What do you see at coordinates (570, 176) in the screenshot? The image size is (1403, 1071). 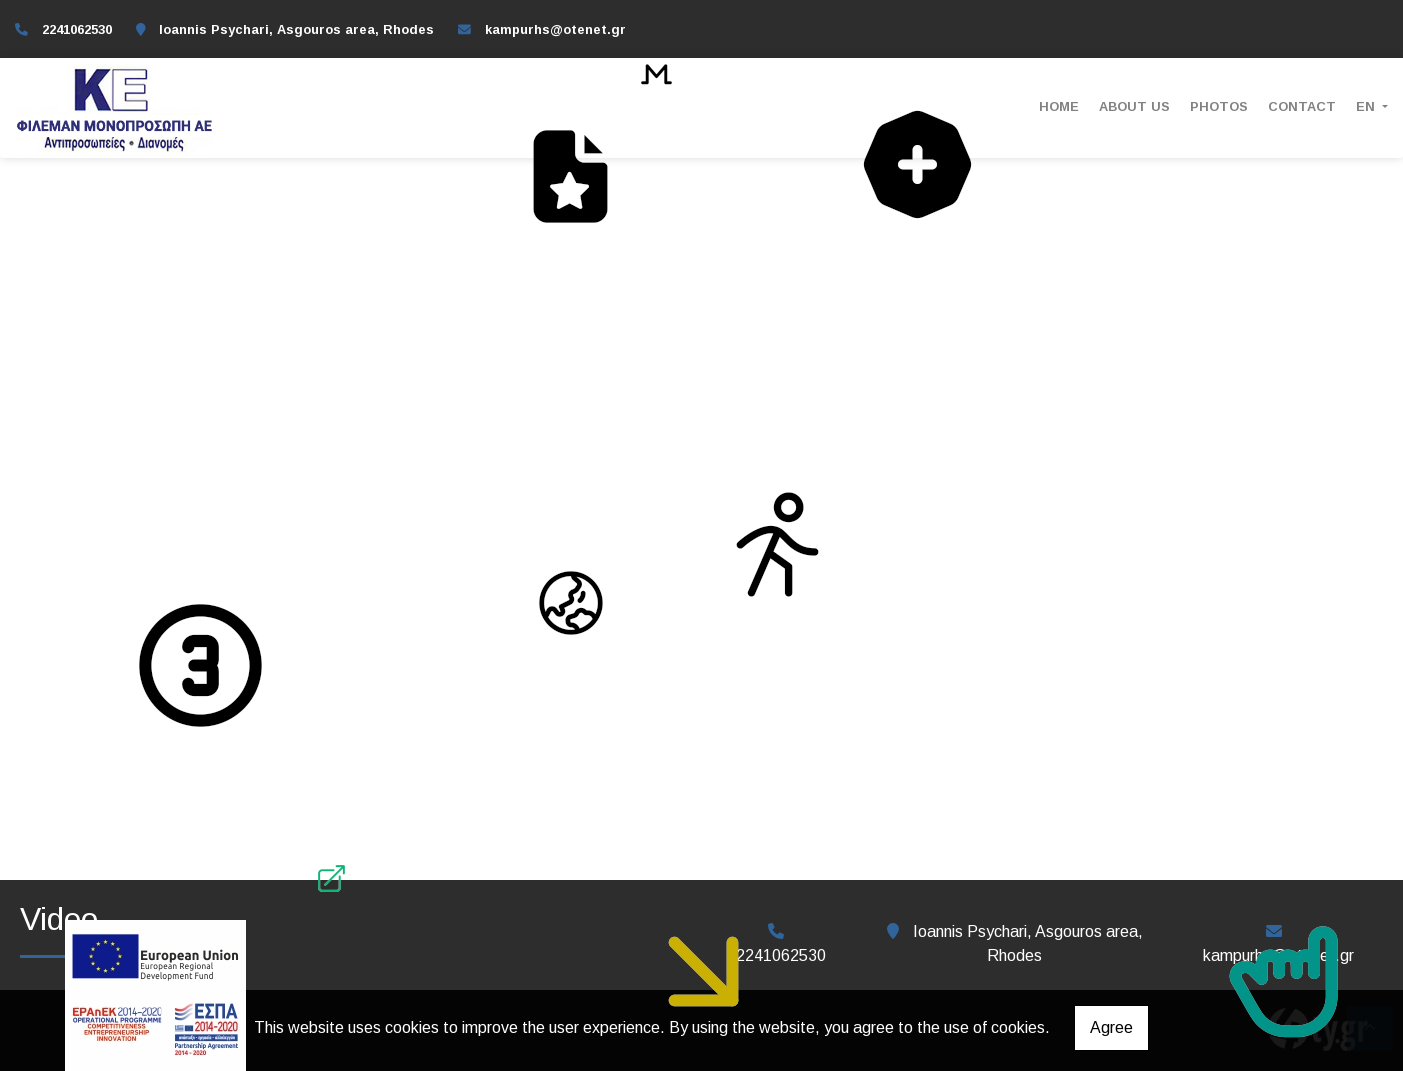 I see `view starred or favorite files` at bounding box center [570, 176].